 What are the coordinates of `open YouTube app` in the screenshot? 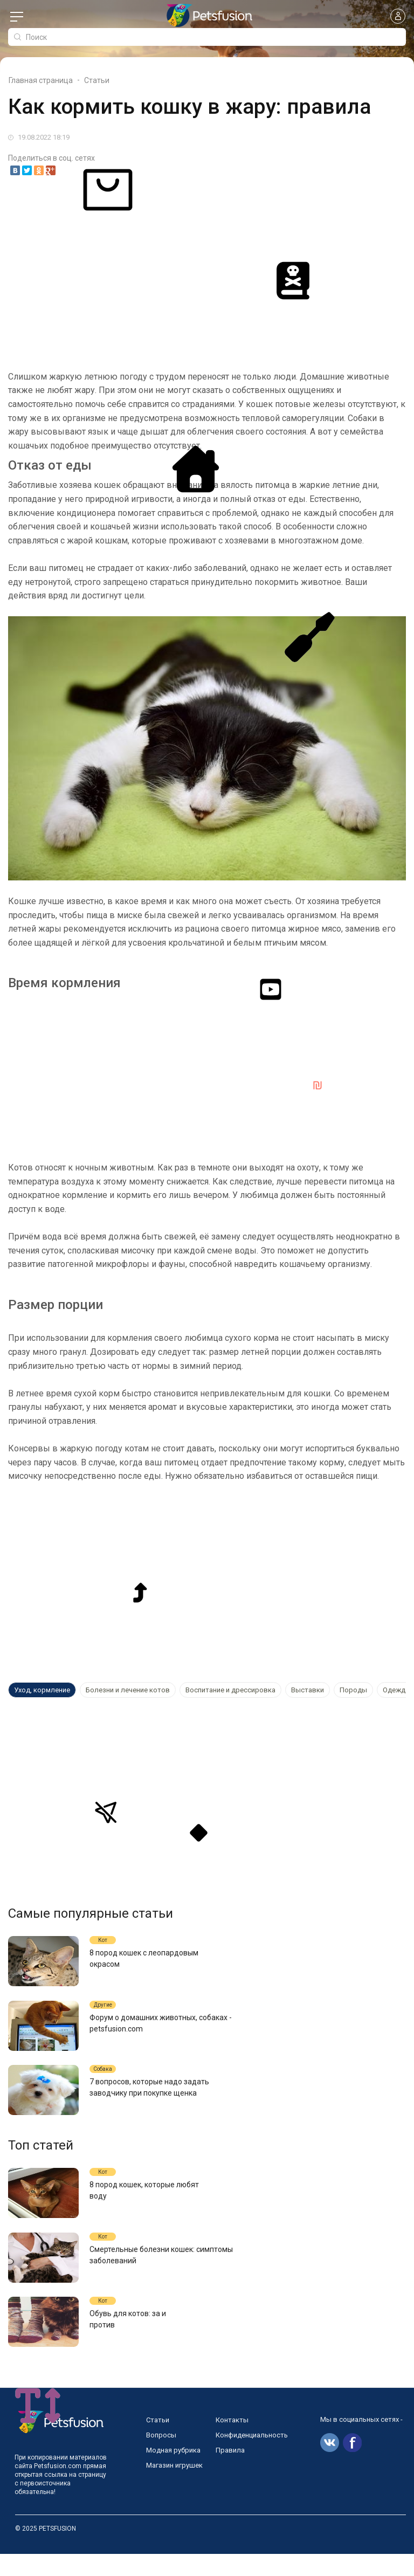 It's located at (271, 989).